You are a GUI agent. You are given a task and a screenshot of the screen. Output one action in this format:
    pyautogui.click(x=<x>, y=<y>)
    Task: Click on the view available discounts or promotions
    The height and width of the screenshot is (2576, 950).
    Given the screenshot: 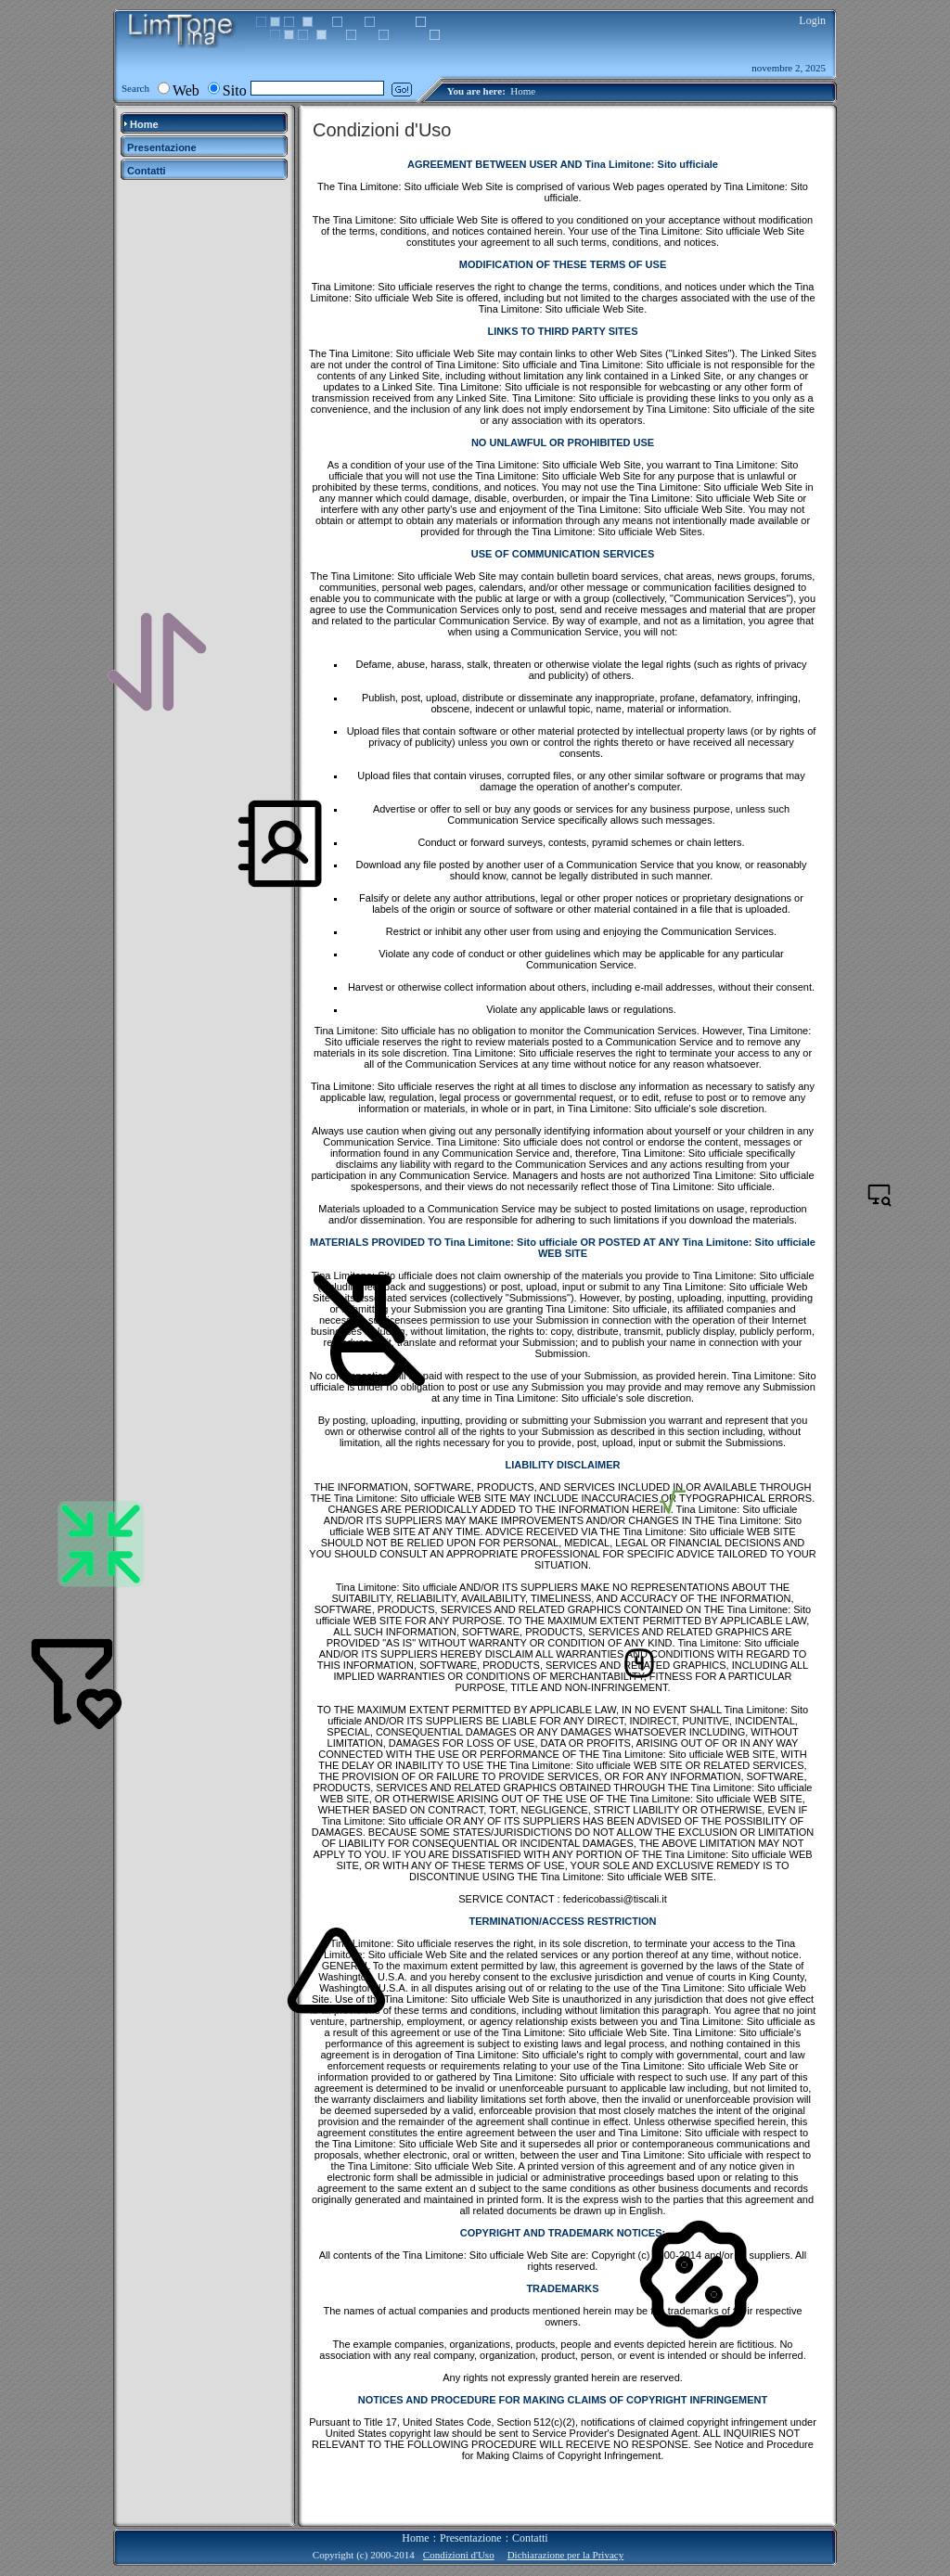 What is the action you would take?
    pyautogui.click(x=699, y=2279)
    